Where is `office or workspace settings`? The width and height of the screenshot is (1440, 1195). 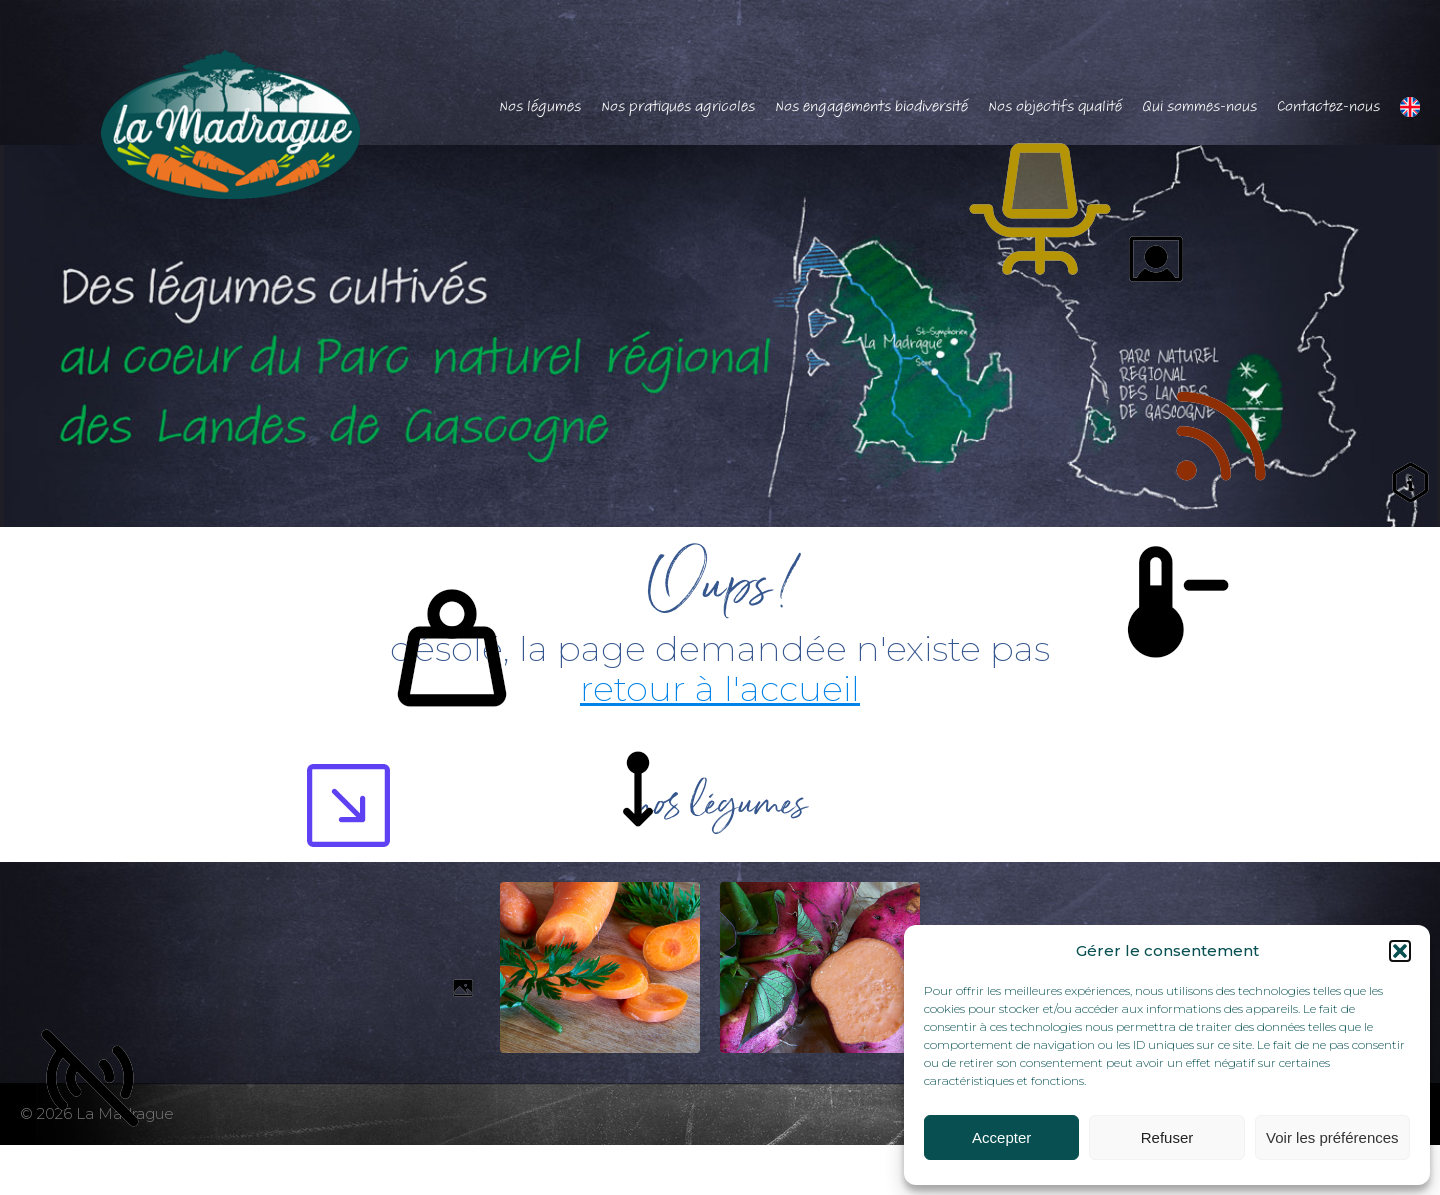
office or workspace settings is located at coordinates (1040, 209).